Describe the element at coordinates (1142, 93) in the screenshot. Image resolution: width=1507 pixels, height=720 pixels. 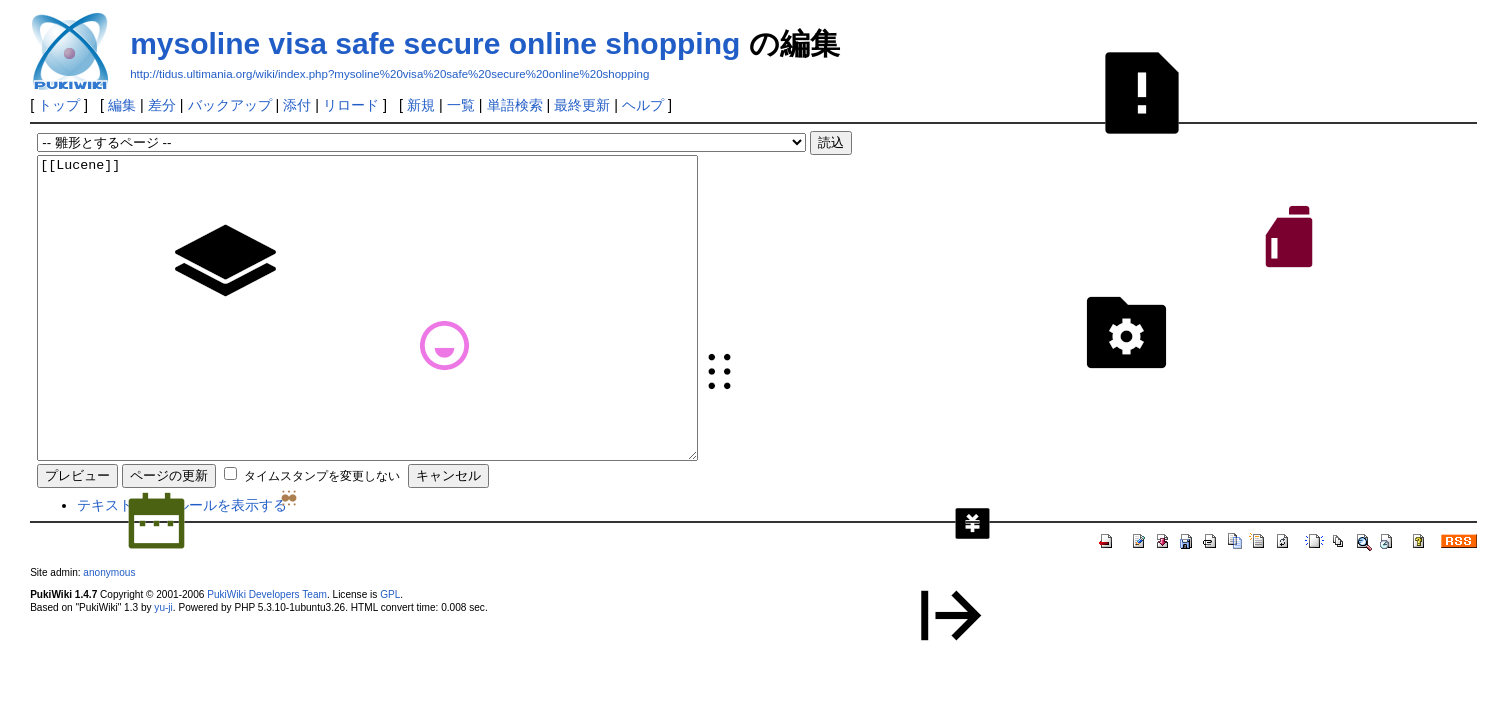
I see `file with warning or error status` at that location.